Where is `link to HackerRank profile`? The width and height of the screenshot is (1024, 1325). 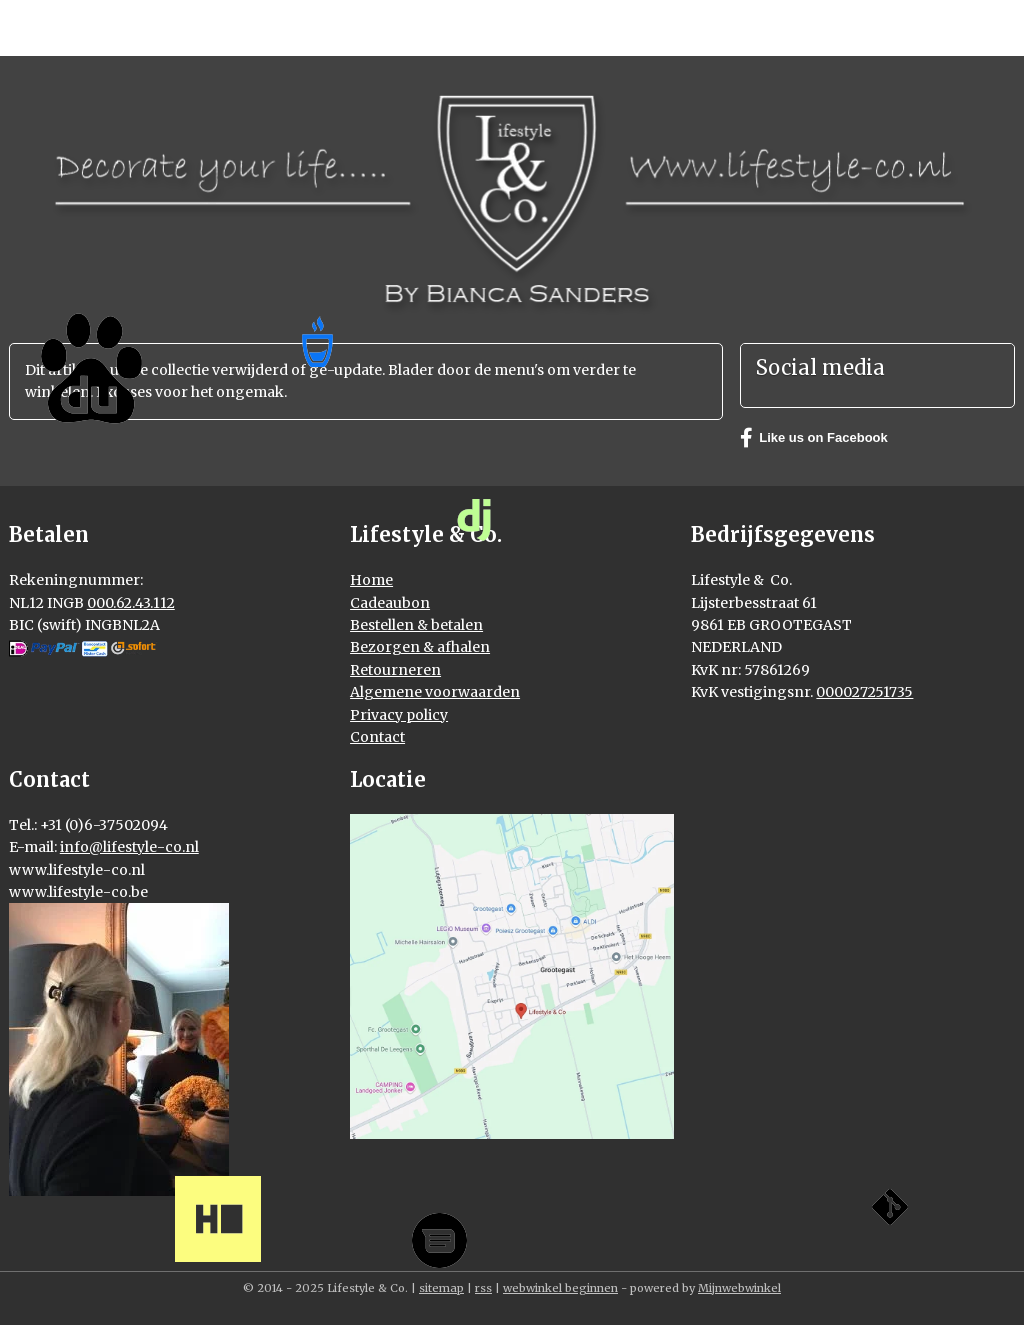
link to HackerRank profile is located at coordinates (218, 1219).